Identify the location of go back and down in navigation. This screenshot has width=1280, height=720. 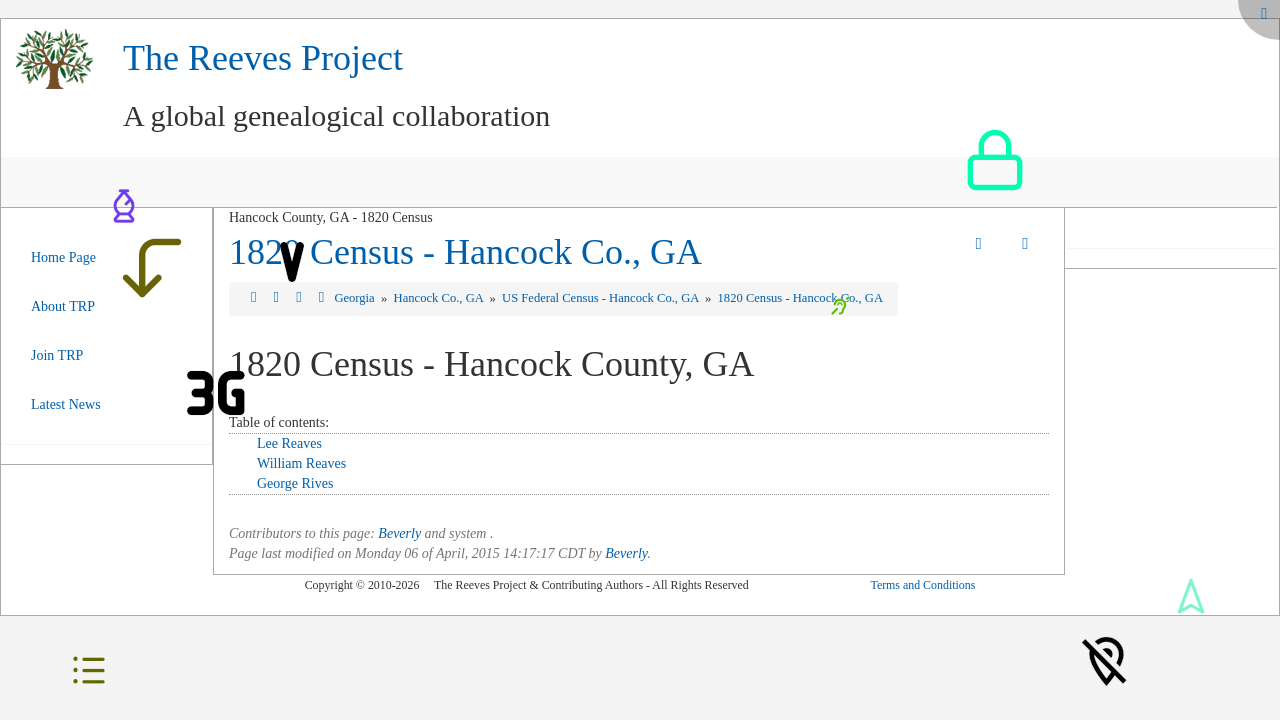
(152, 268).